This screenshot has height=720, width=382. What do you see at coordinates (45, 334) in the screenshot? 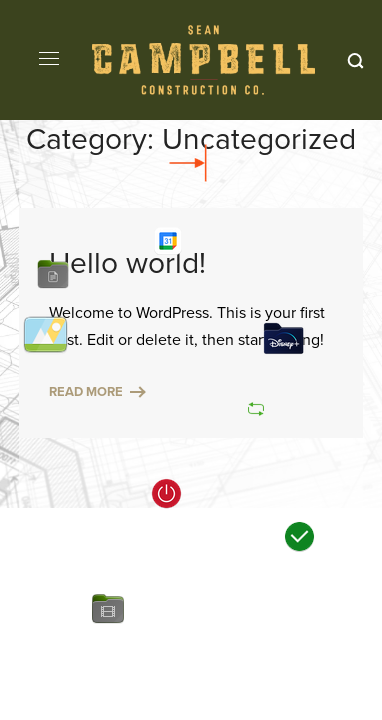
I see `open graphics or image editing applications` at bounding box center [45, 334].